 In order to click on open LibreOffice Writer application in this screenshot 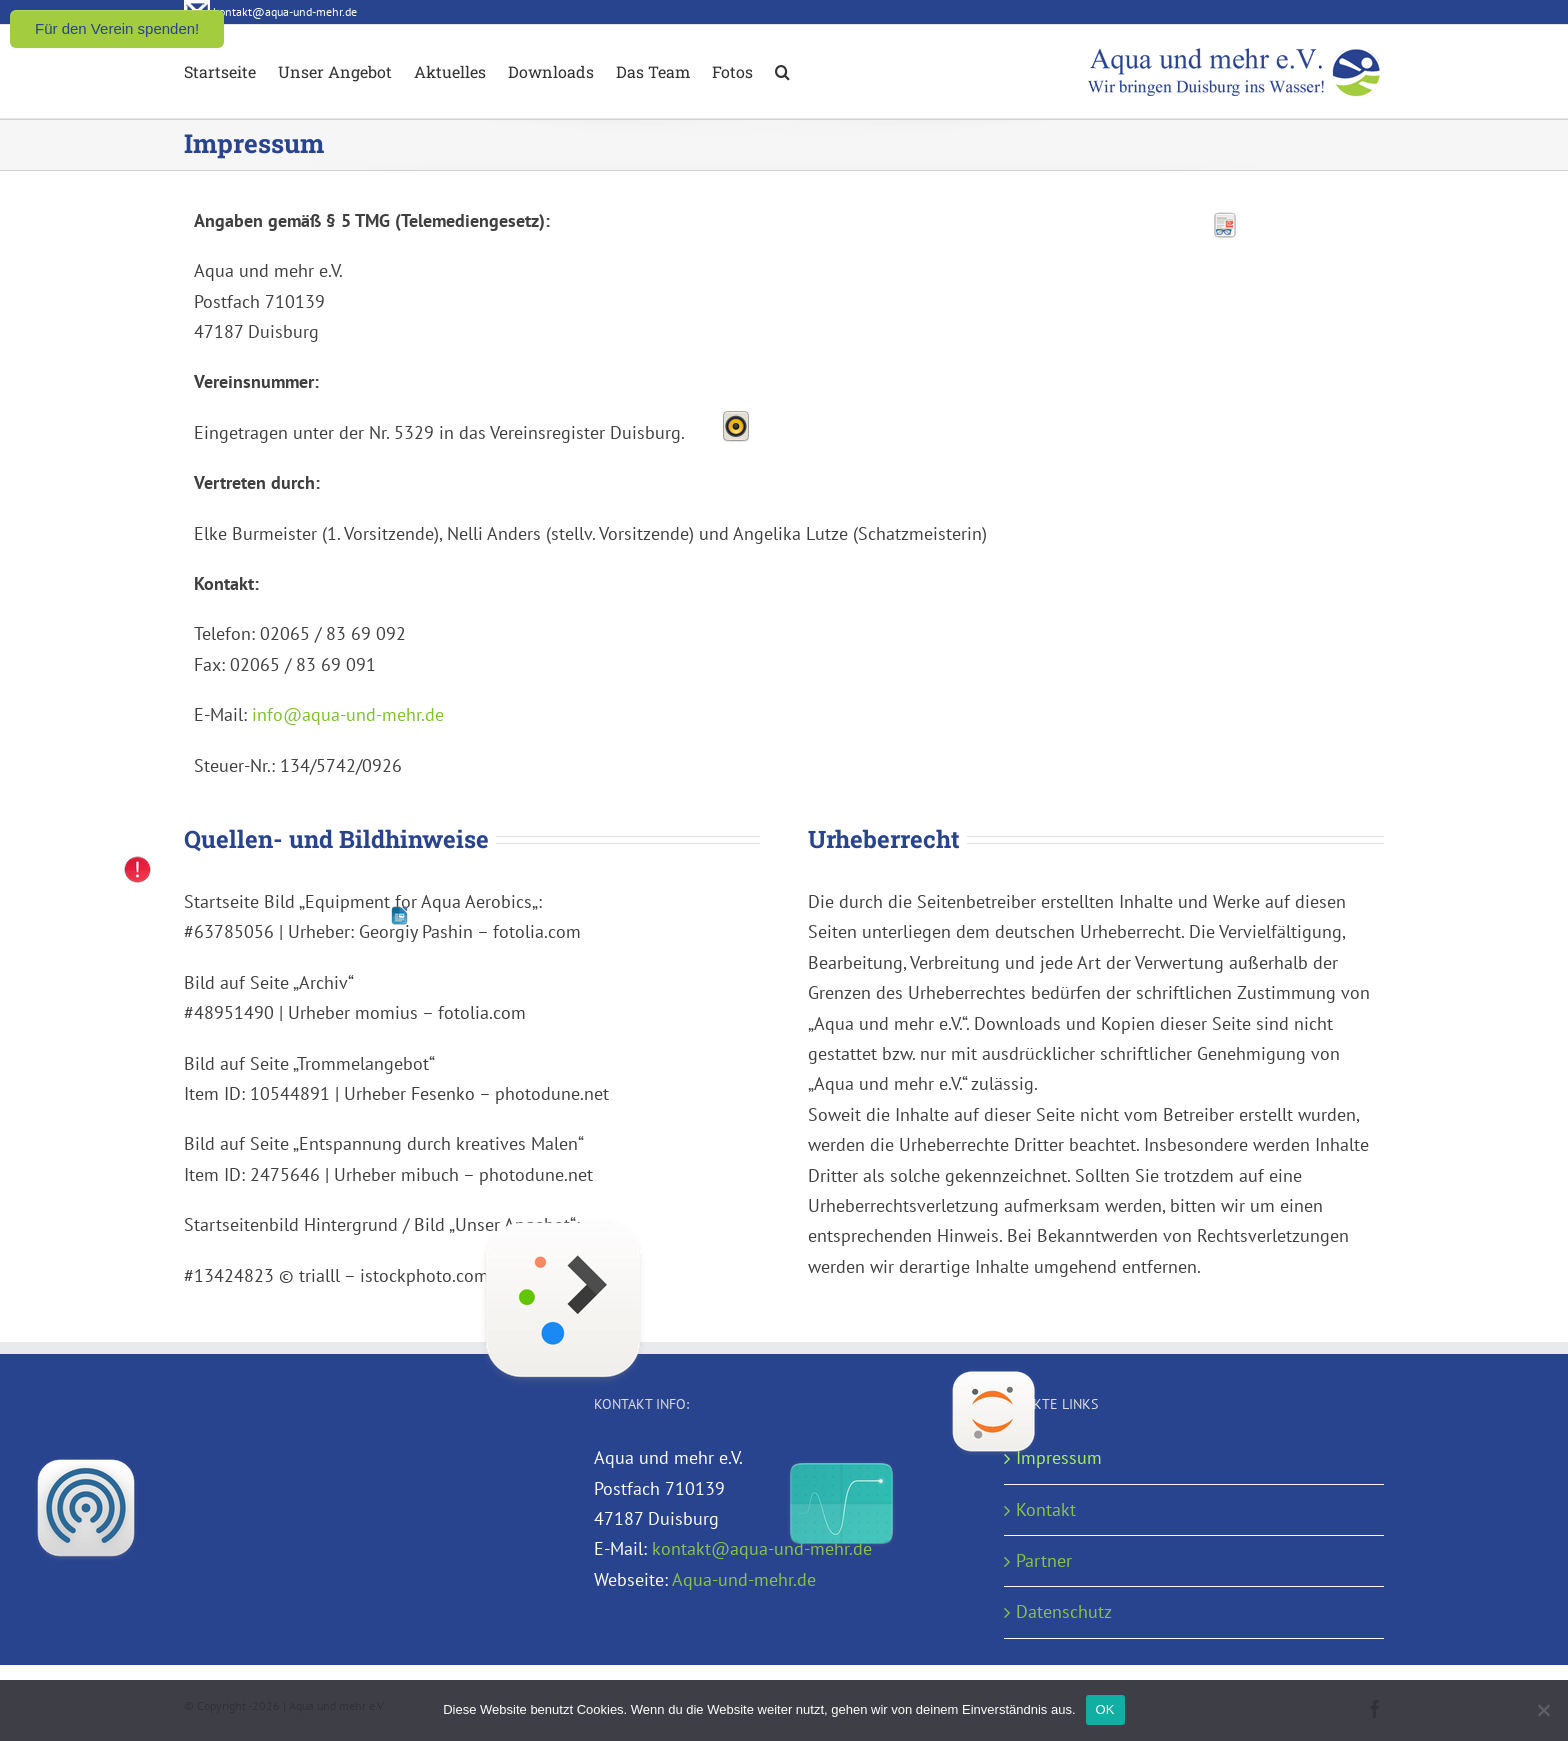, I will do `click(399, 915)`.